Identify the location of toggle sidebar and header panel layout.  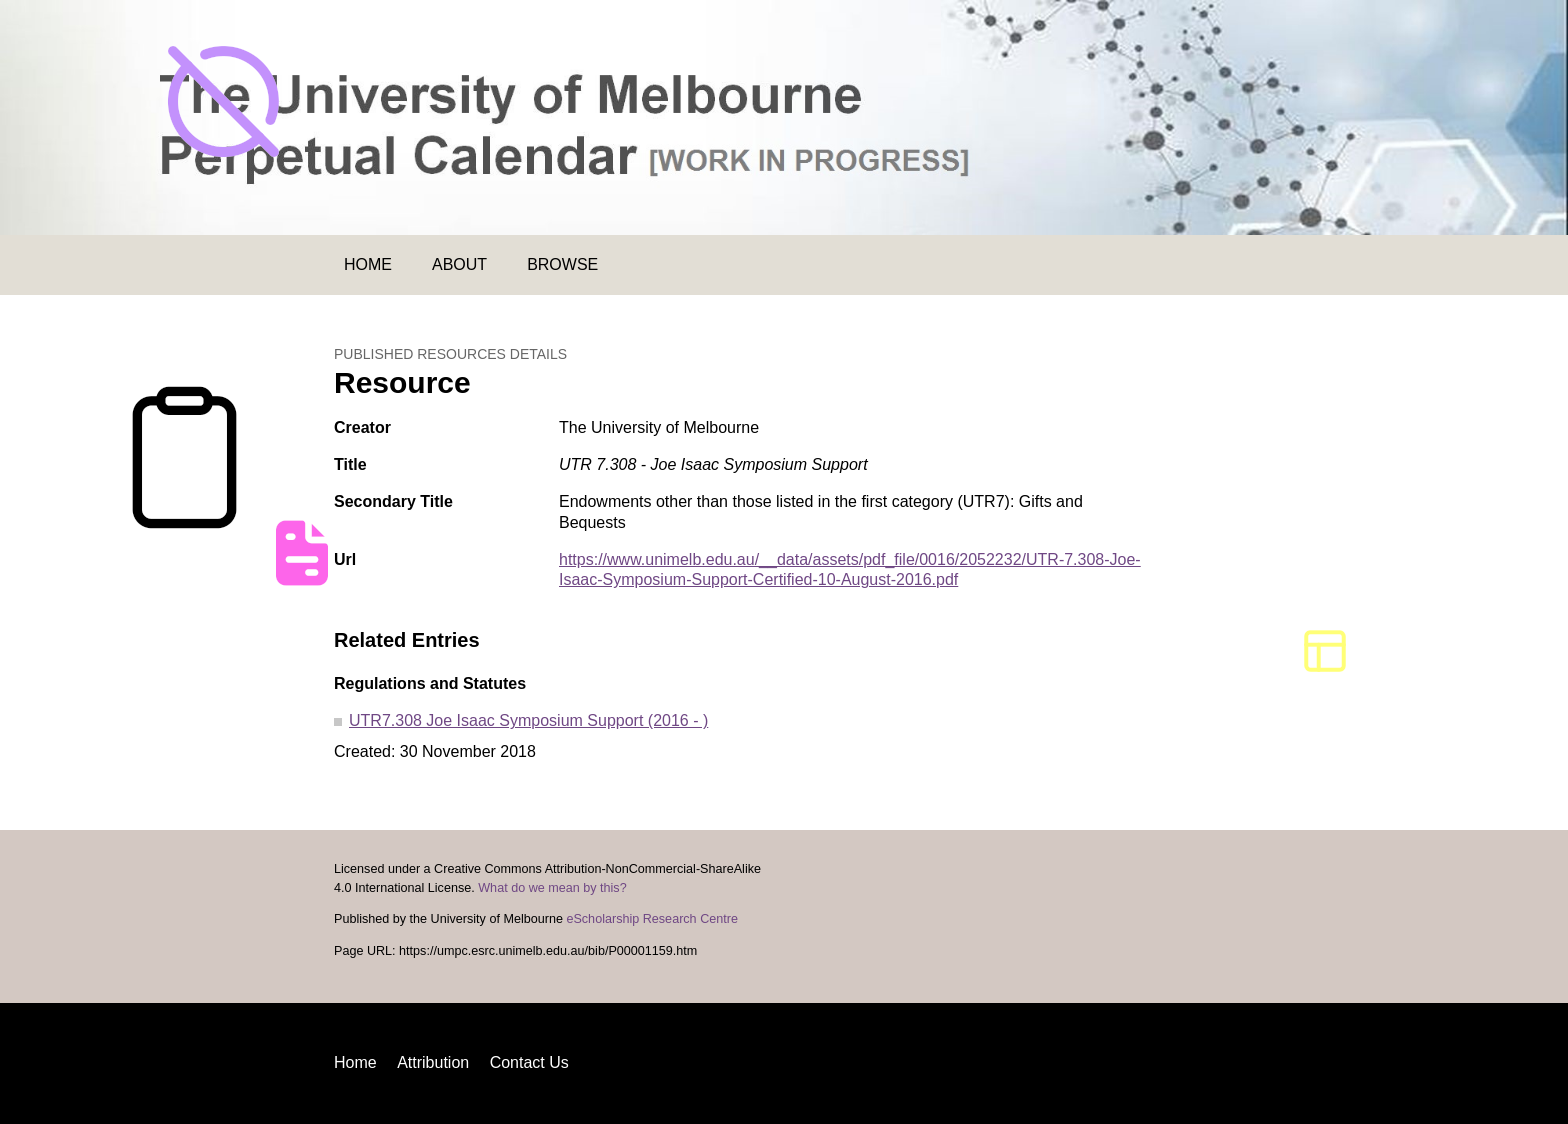
(1325, 651).